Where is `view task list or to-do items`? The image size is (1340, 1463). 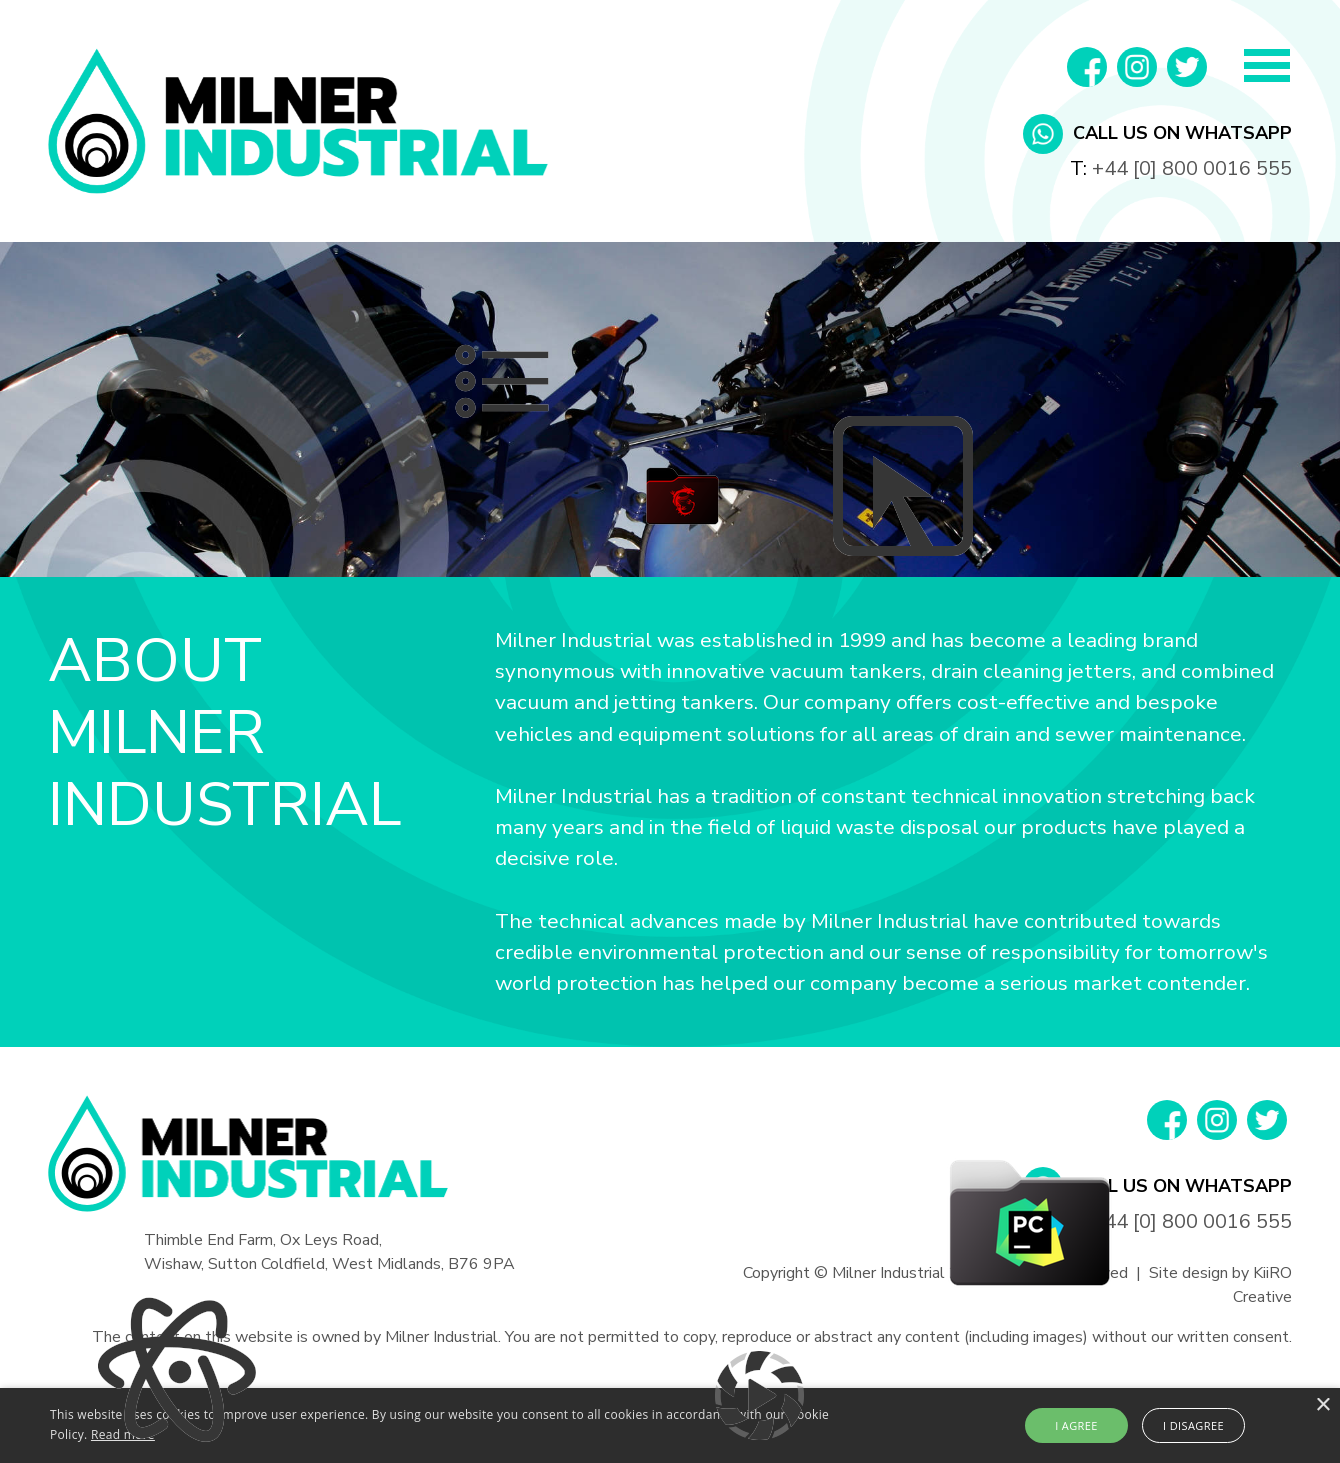
view task list or to-do items is located at coordinates (502, 378).